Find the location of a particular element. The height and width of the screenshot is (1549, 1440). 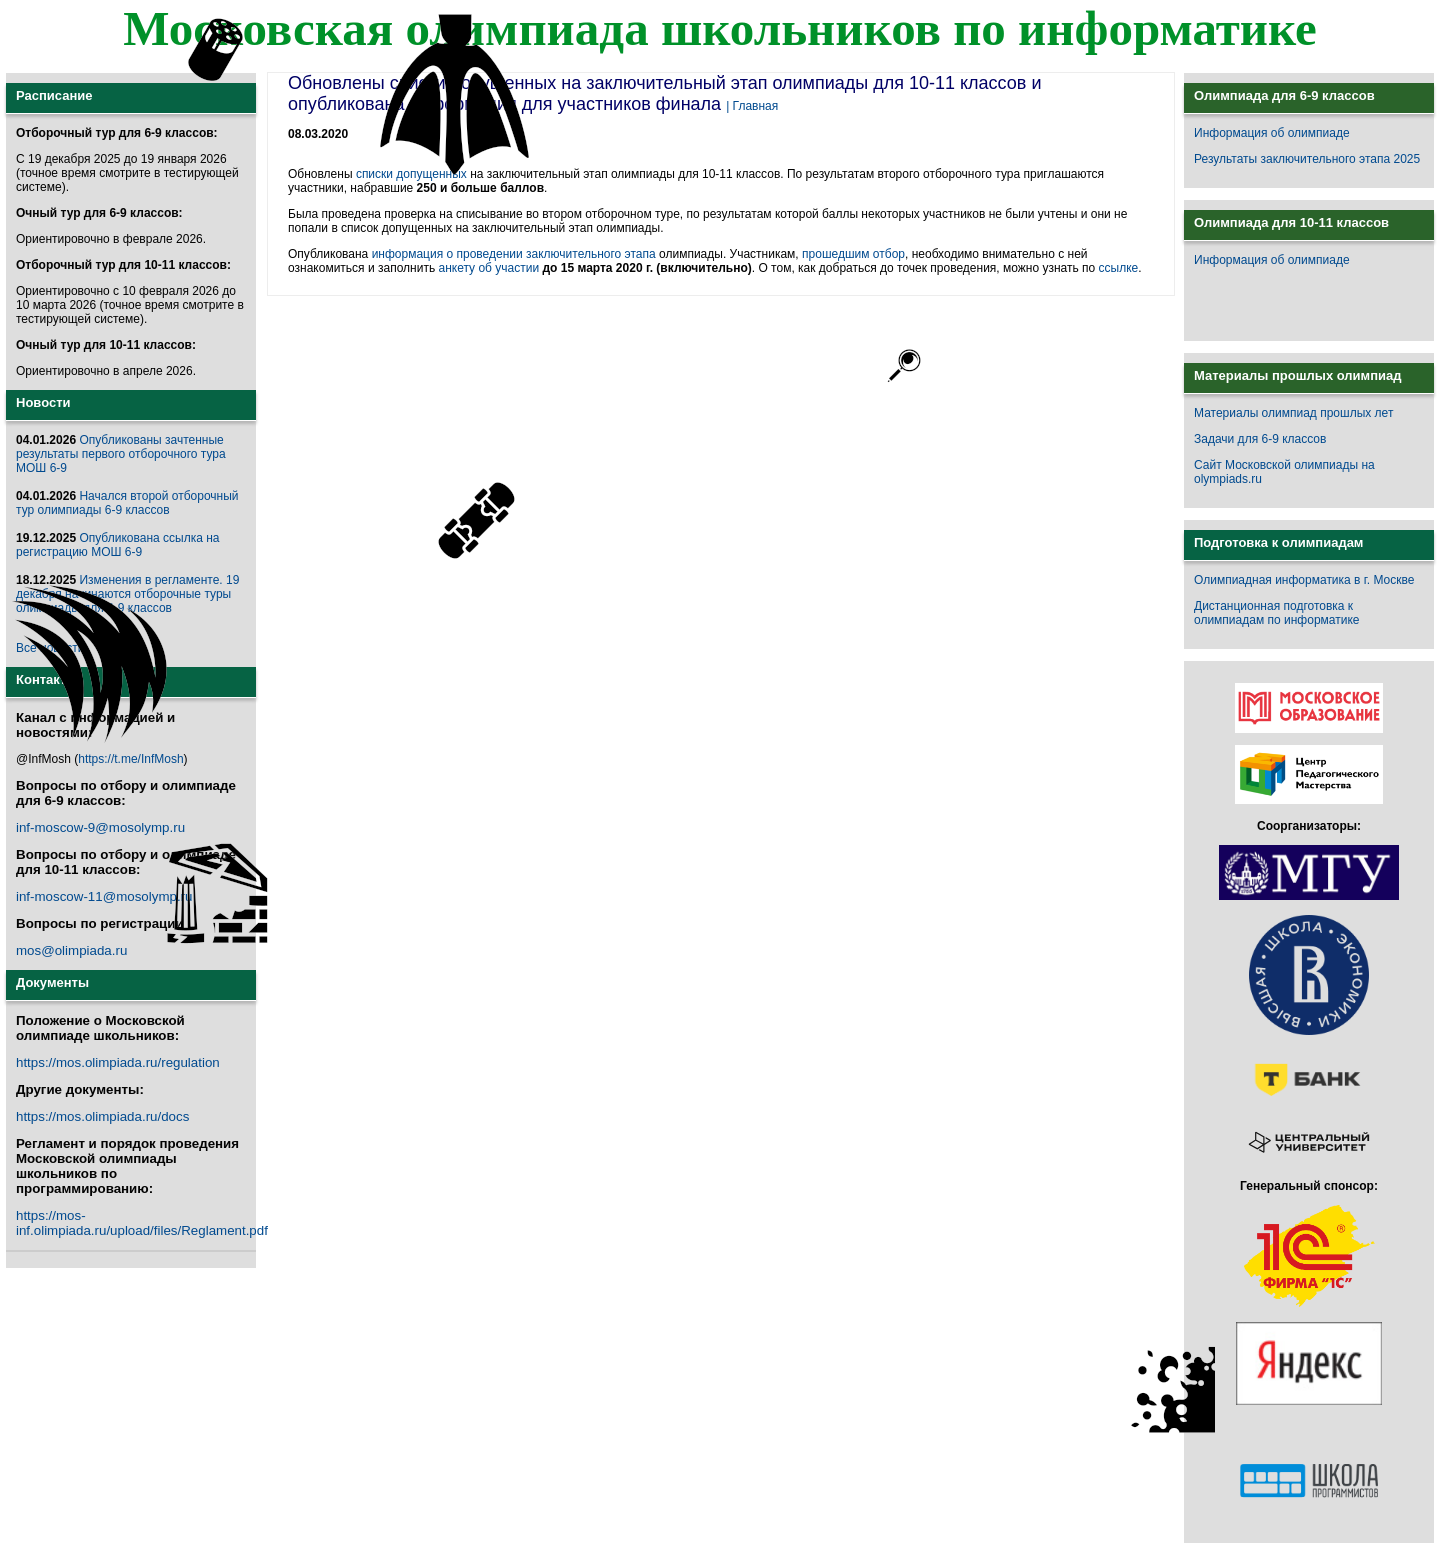

access skateboarding or skating activities is located at coordinates (476, 520).